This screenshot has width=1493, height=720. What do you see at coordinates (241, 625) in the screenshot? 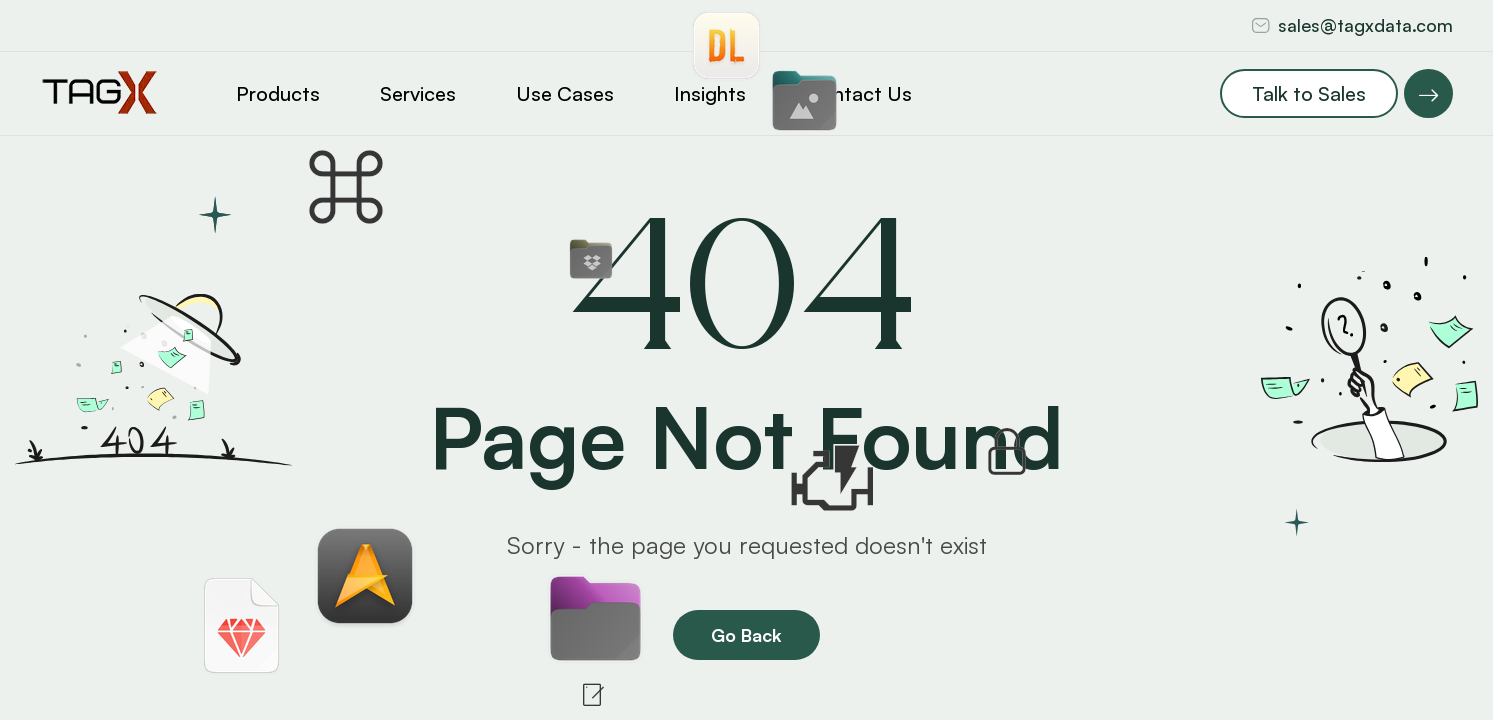
I see `ruby programming language source file` at bounding box center [241, 625].